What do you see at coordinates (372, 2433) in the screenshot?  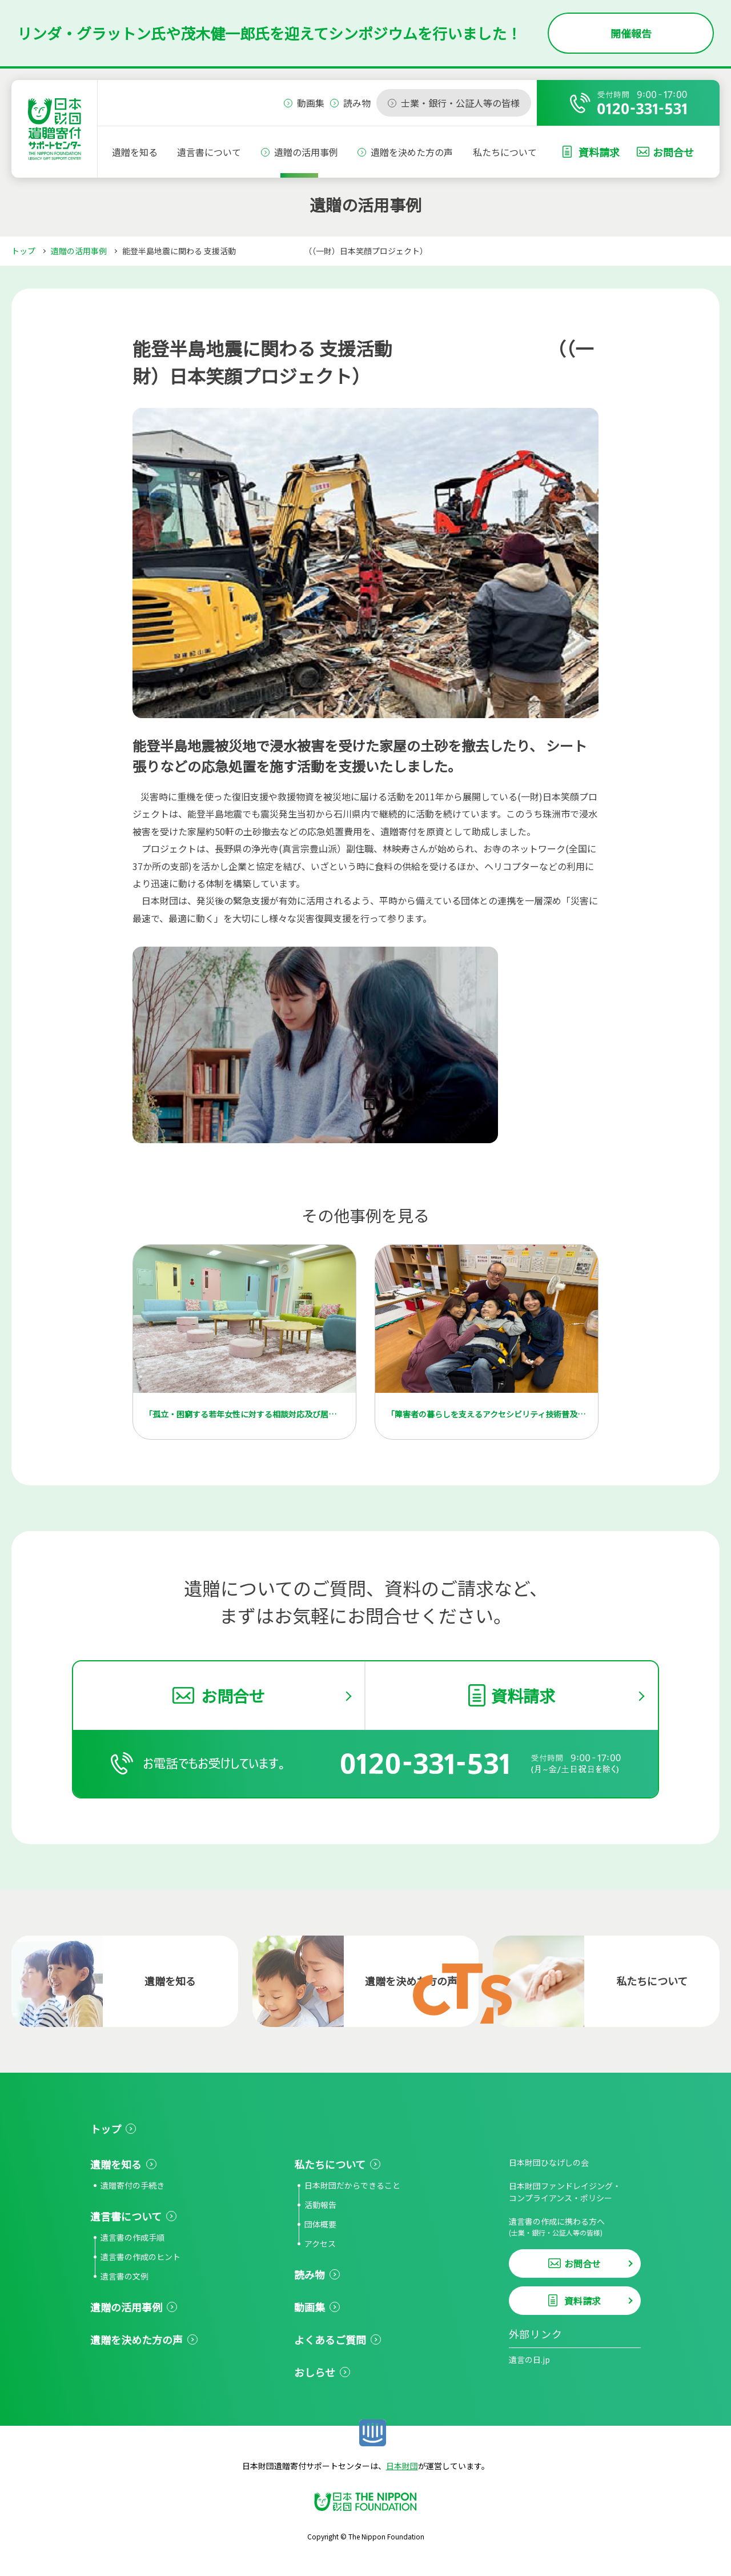 I see `open intercom chat support` at bounding box center [372, 2433].